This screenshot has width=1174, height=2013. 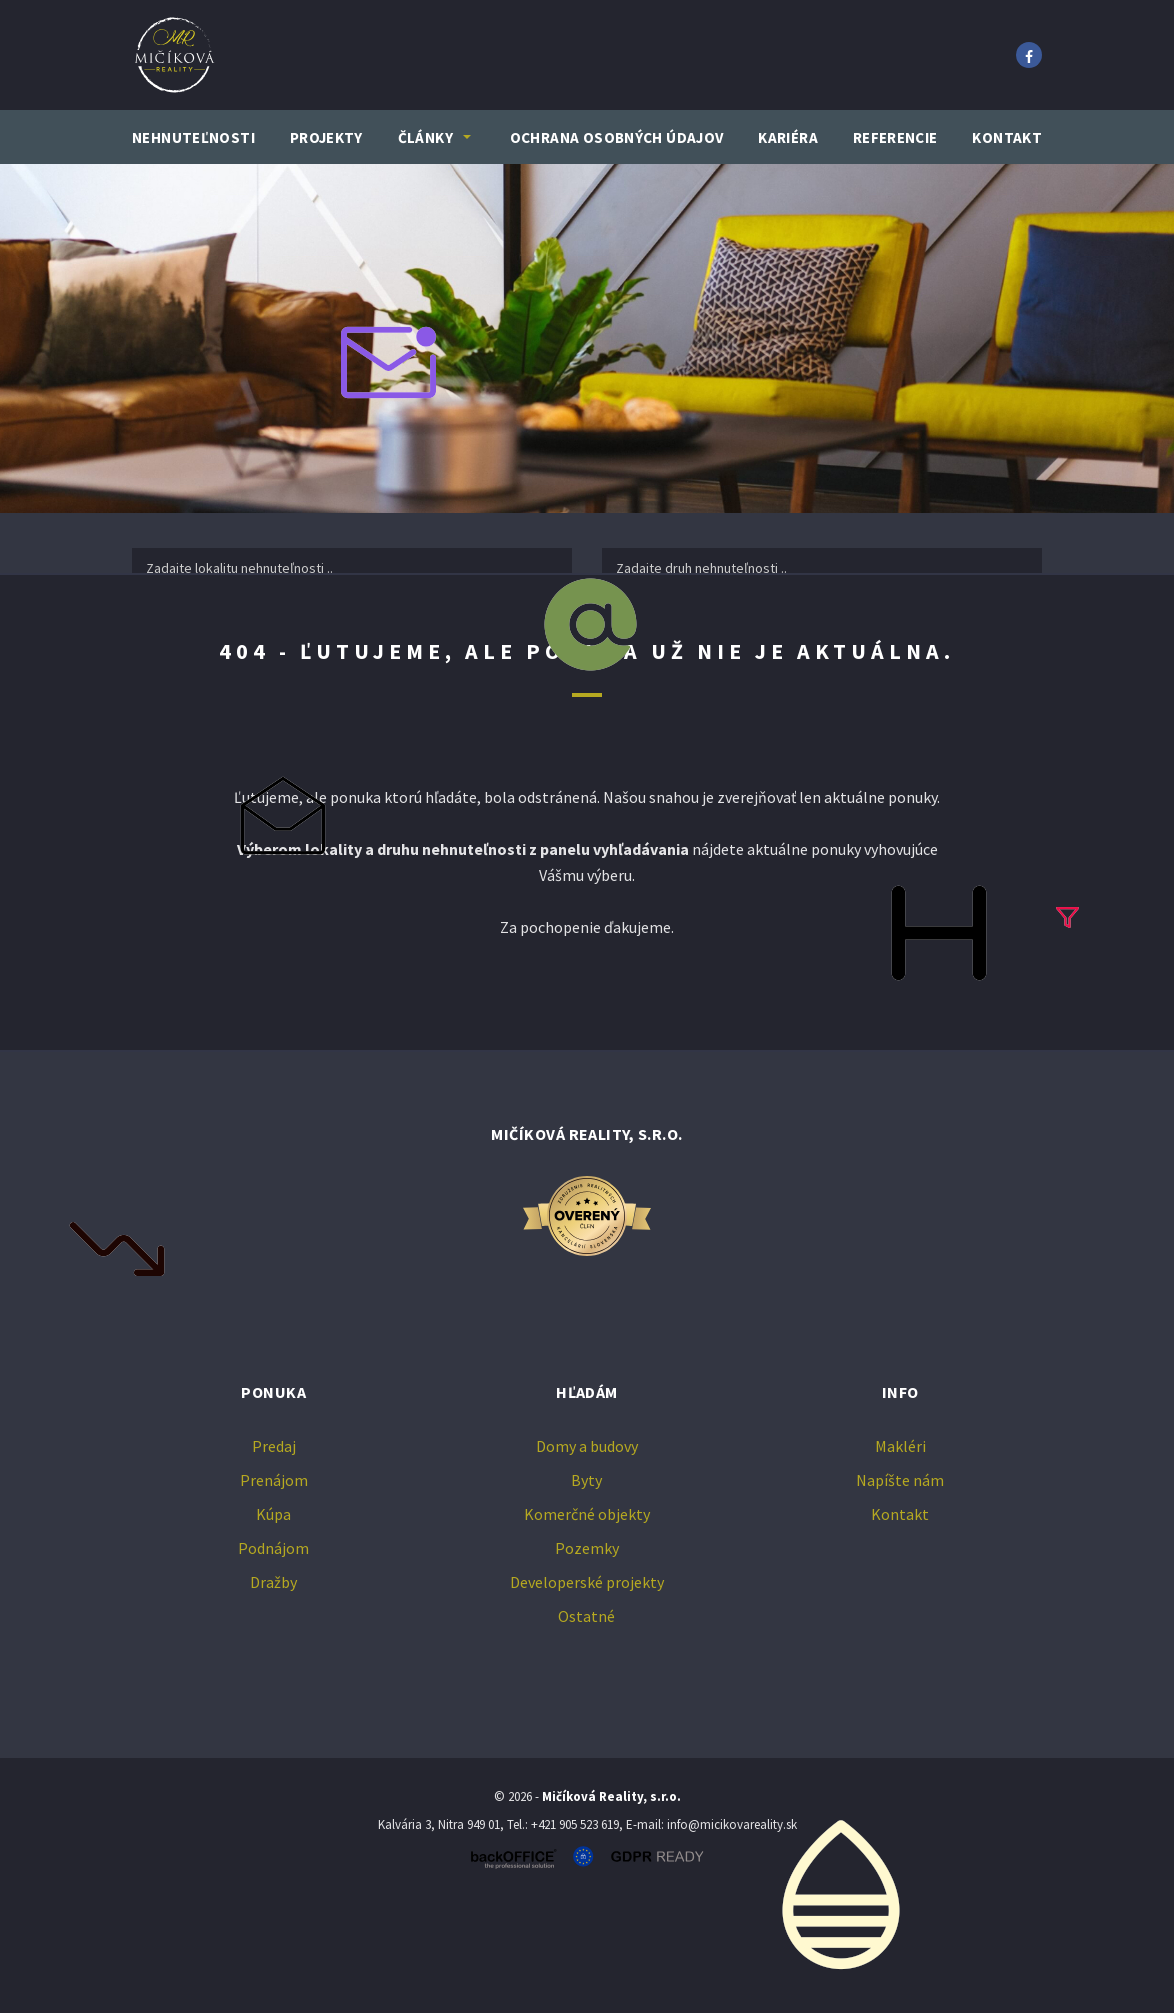 I want to click on view opened mail or messages, so click(x=283, y=819).